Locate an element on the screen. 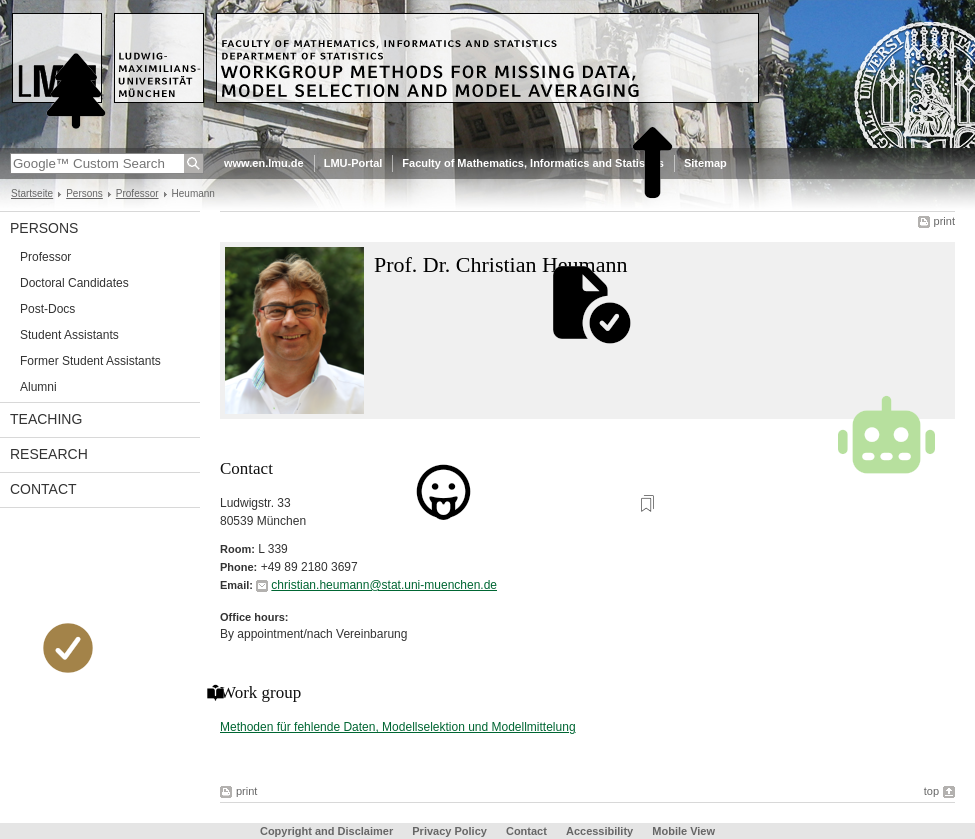 The height and width of the screenshot is (839, 975). indicates successful completion of an action is located at coordinates (68, 648).